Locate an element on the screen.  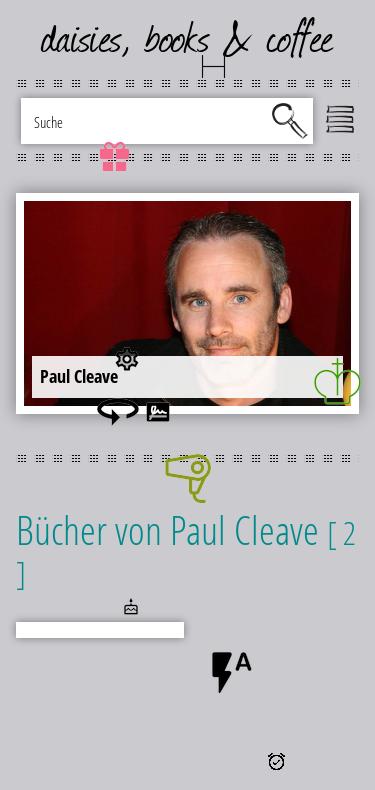
access app or system settings is located at coordinates (127, 359).